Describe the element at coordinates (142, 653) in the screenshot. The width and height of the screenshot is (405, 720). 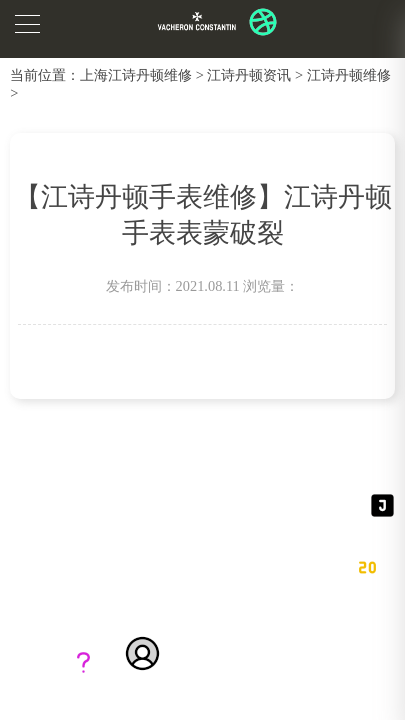
I see `view your profile` at that location.